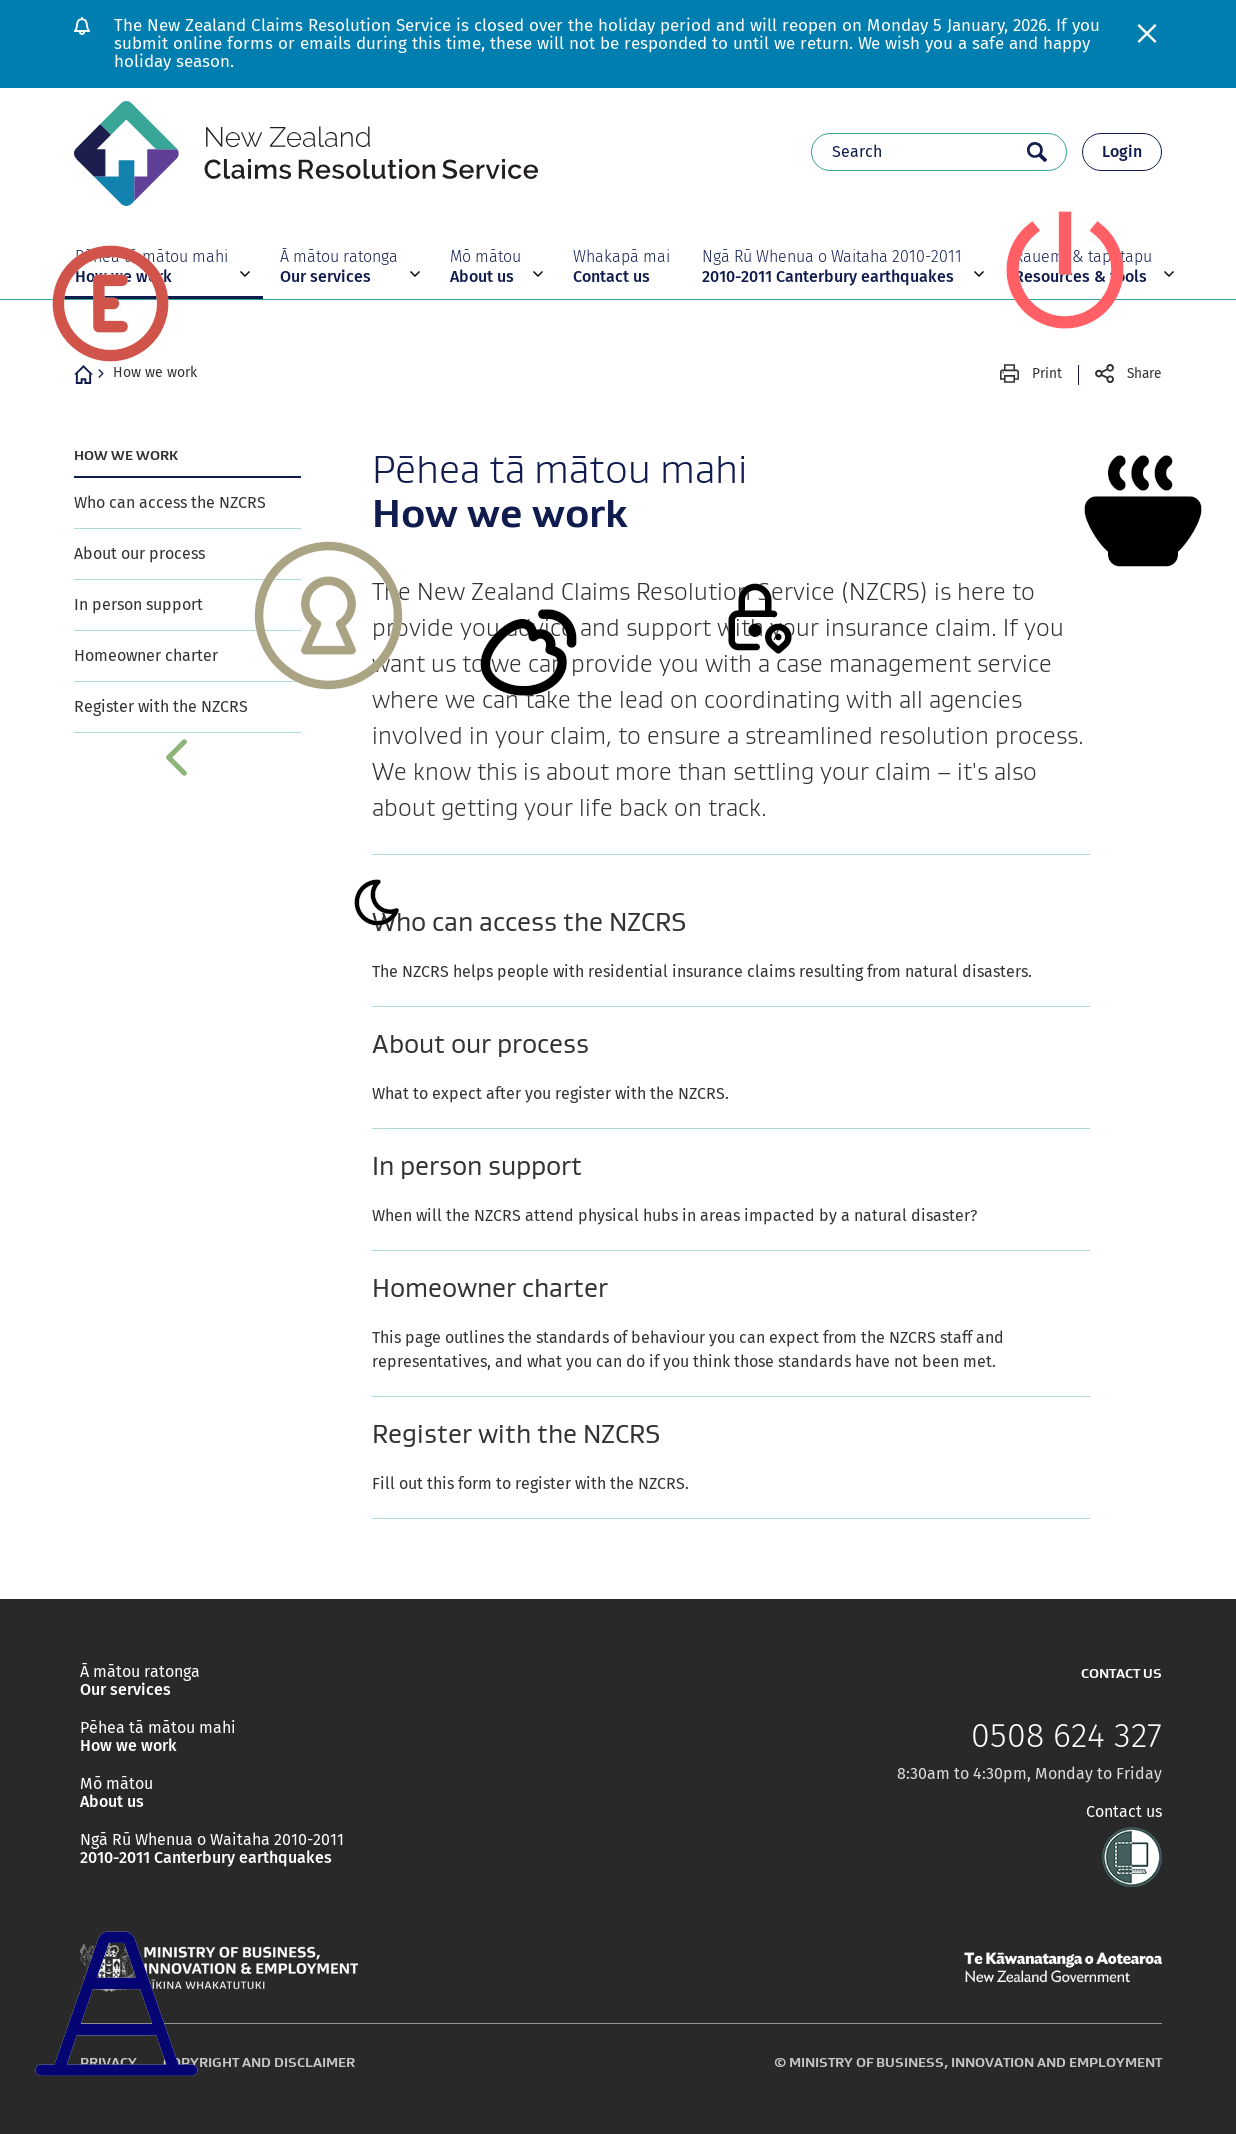 The height and width of the screenshot is (2134, 1236). I want to click on browse soup or hot food options, so click(1143, 508).